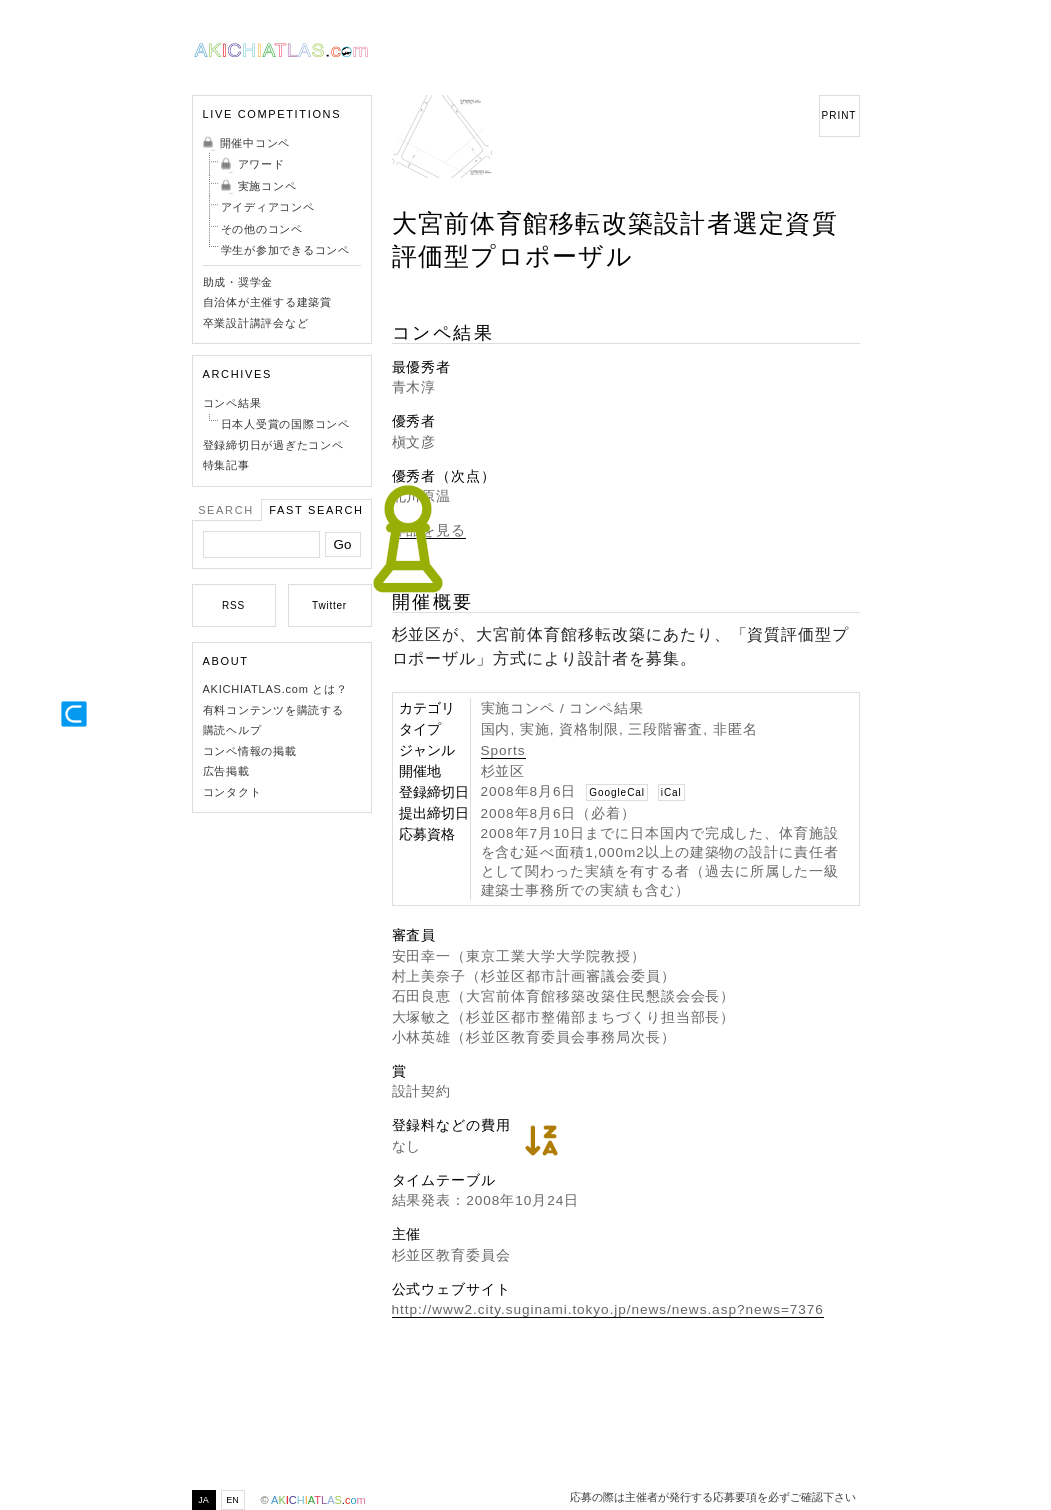  Describe the element at coordinates (408, 542) in the screenshot. I see `play chess or access chess game` at that location.